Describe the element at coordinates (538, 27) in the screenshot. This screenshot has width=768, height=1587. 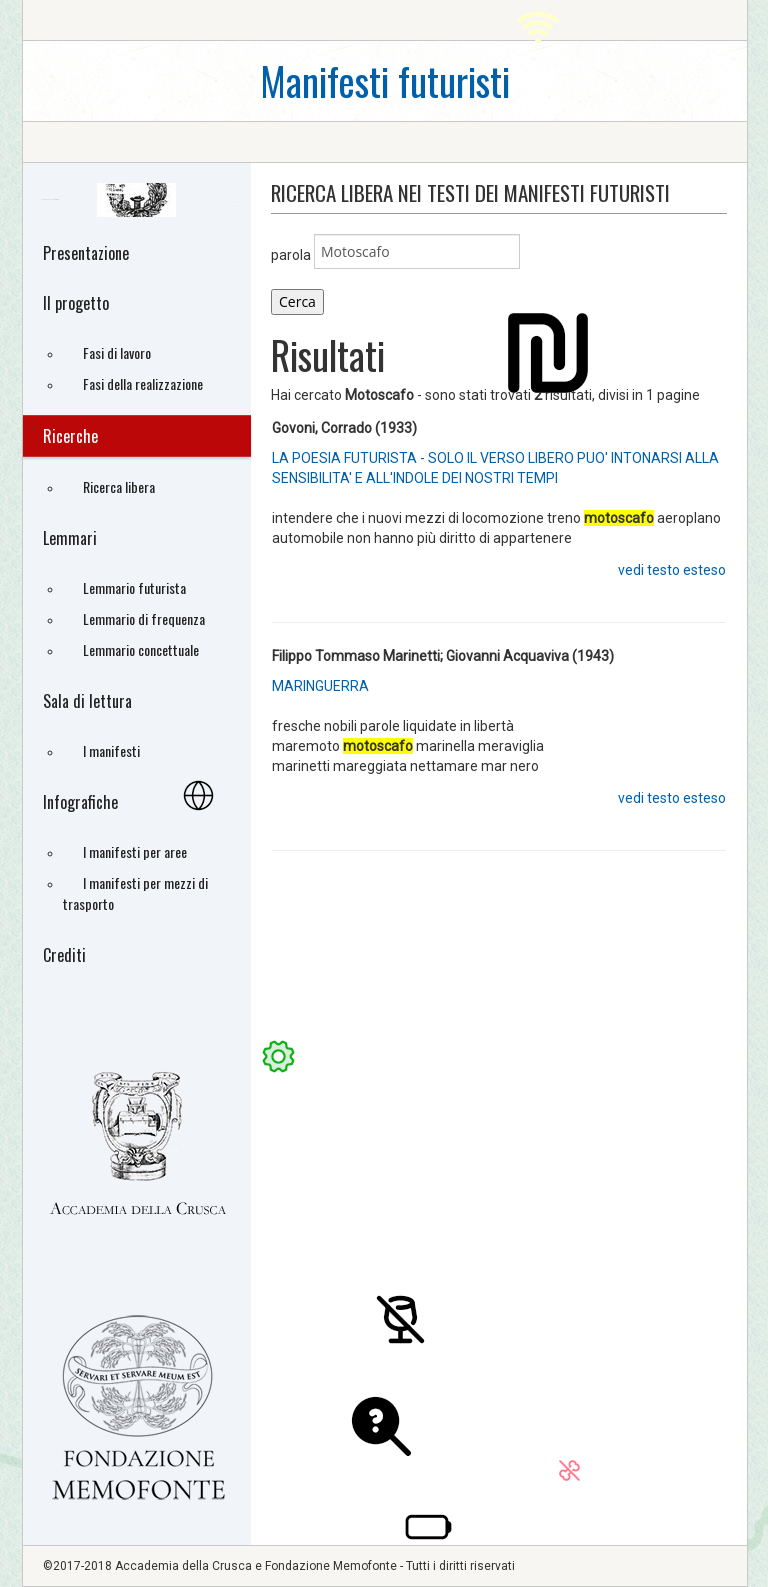
I see `indicates strong wifi signal strength` at that location.